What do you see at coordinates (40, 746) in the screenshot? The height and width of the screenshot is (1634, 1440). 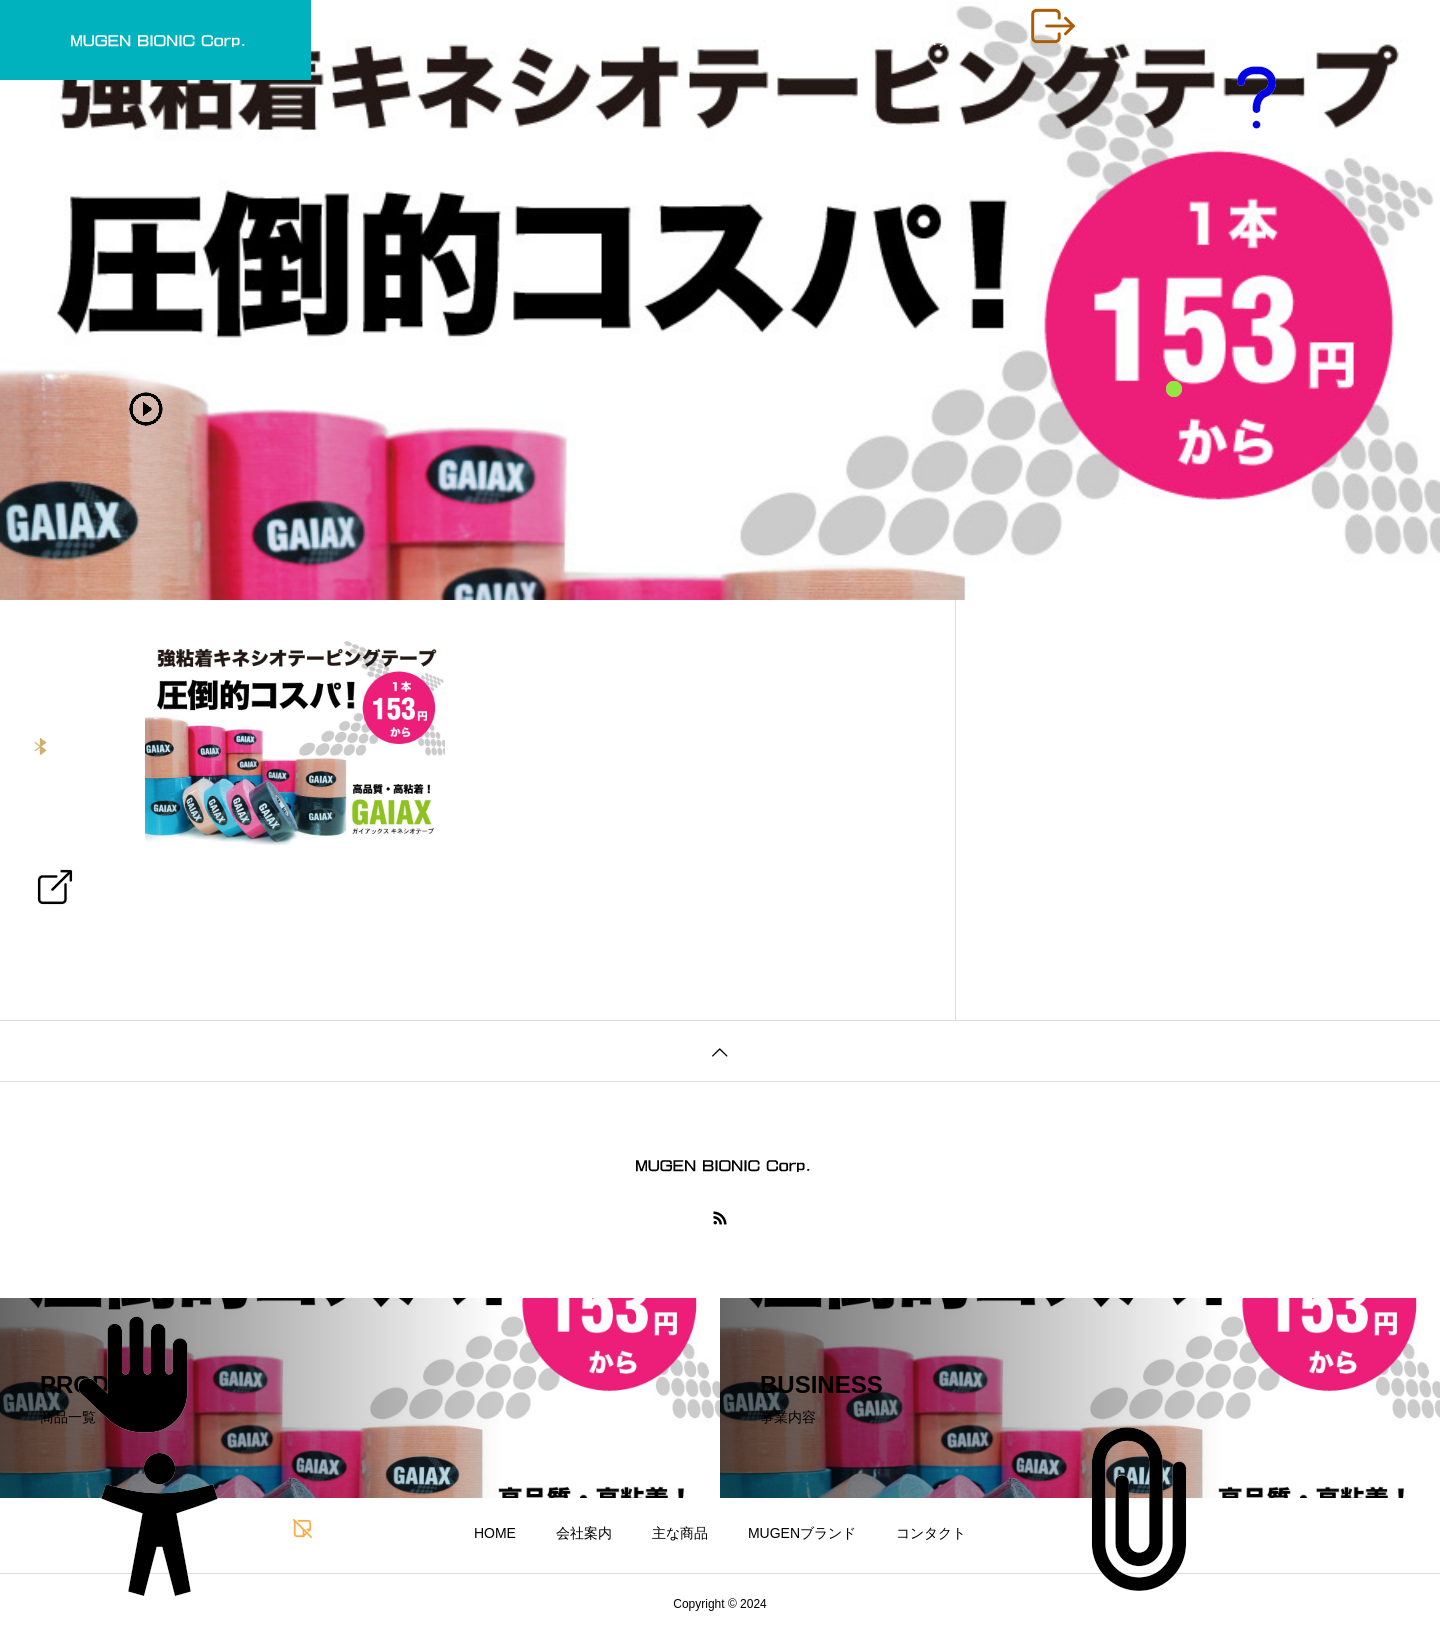 I see `toggle bluetooth connectivity on or off` at bounding box center [40, 746].